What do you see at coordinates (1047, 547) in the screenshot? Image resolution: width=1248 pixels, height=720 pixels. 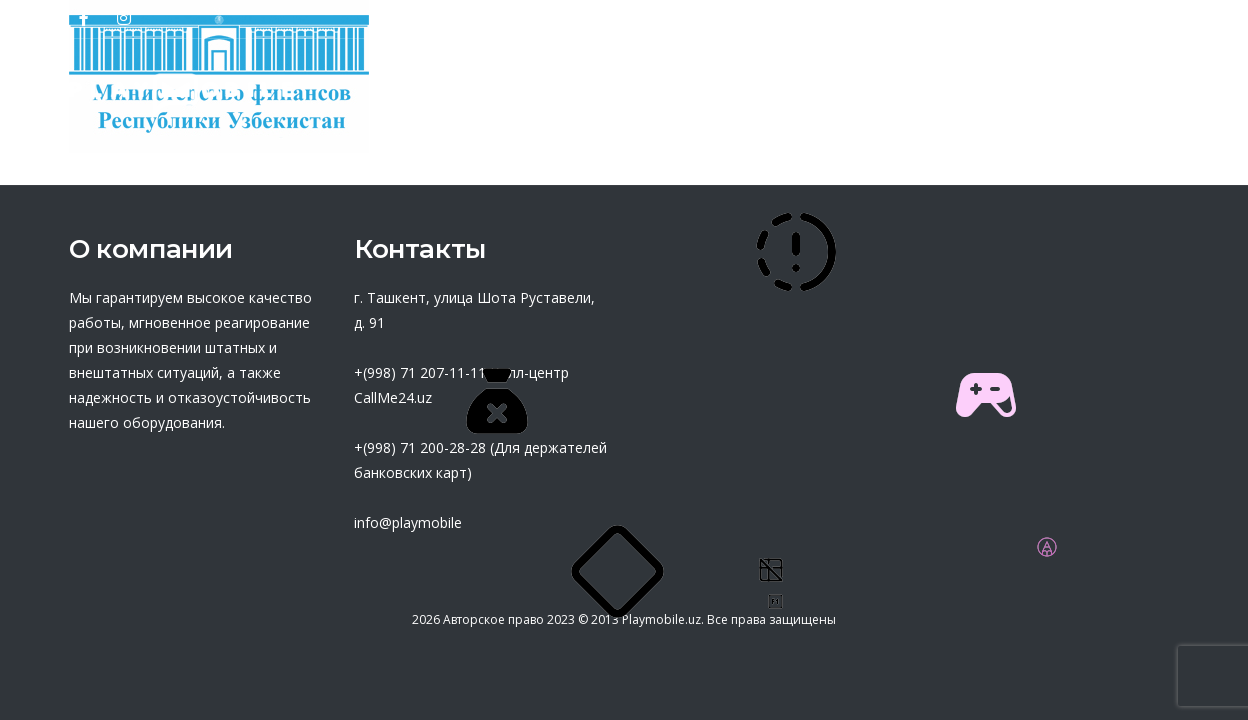 I see `edit or modify content` at bounding box center [1047, 547].